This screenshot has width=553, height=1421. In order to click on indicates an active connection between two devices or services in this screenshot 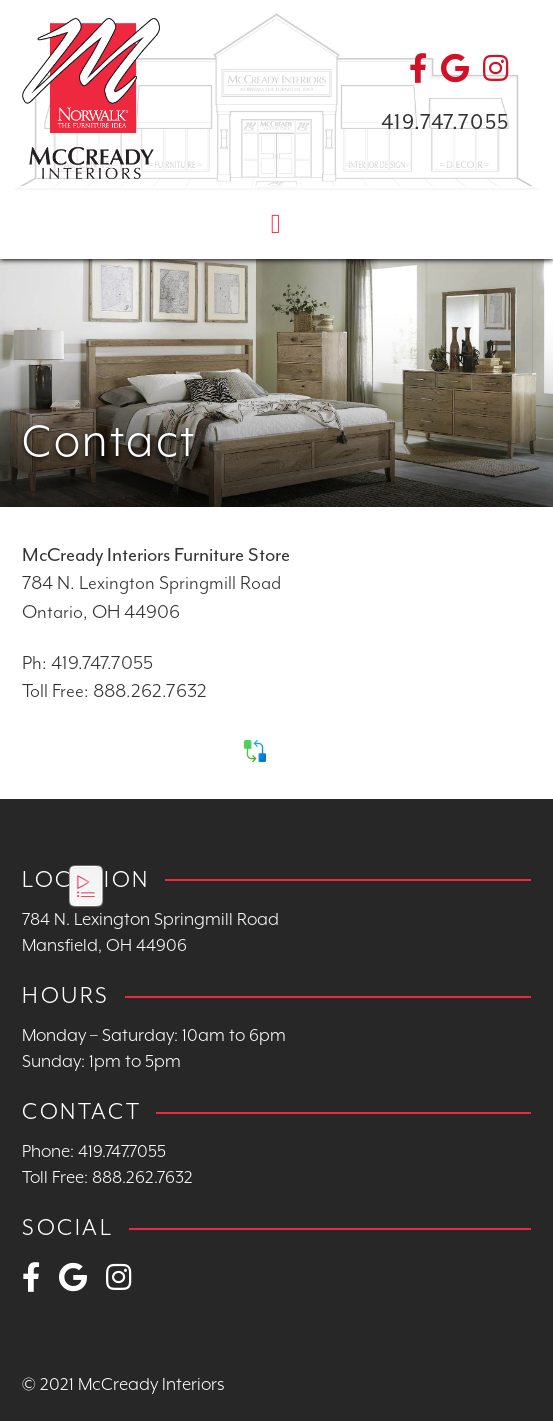, I will do `click(255, 751)`.